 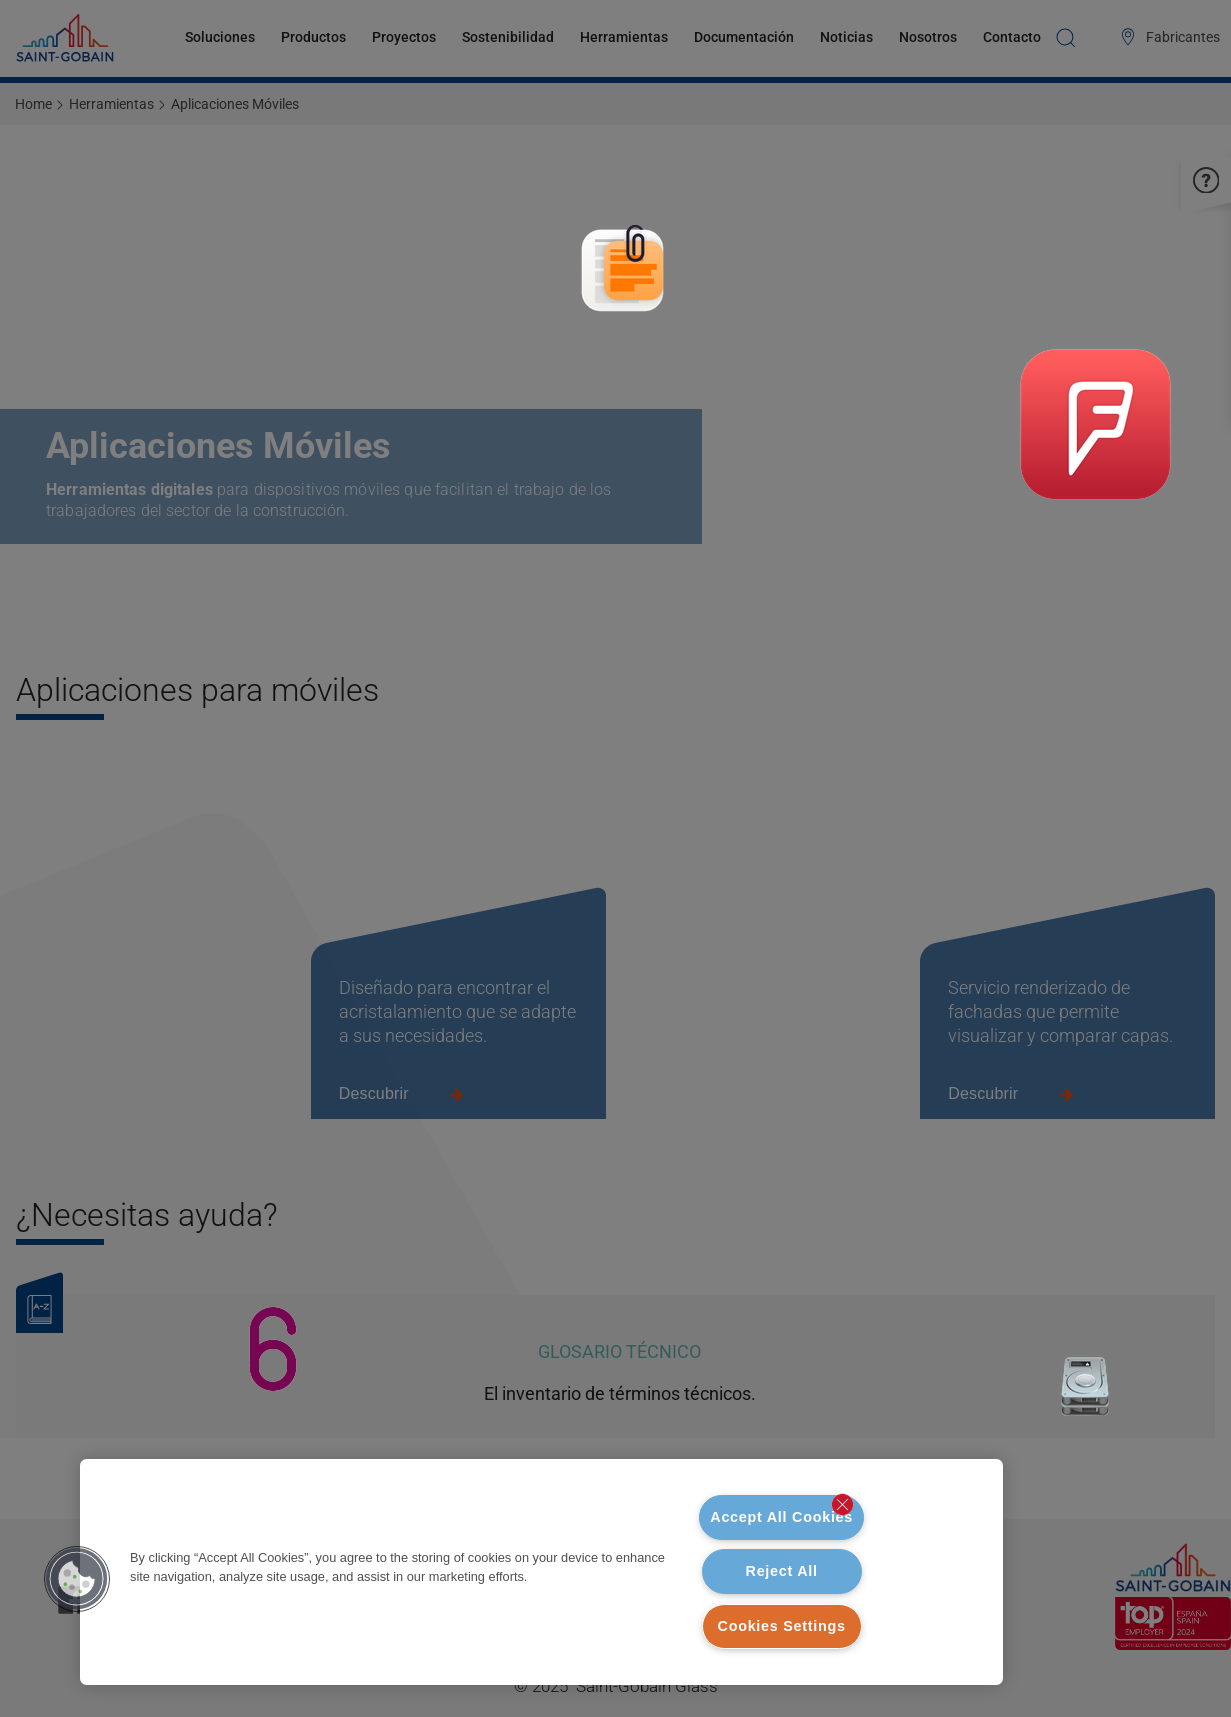 I want to click on indicates step 6 in a multi-step process, so click(x=273, y=1349).